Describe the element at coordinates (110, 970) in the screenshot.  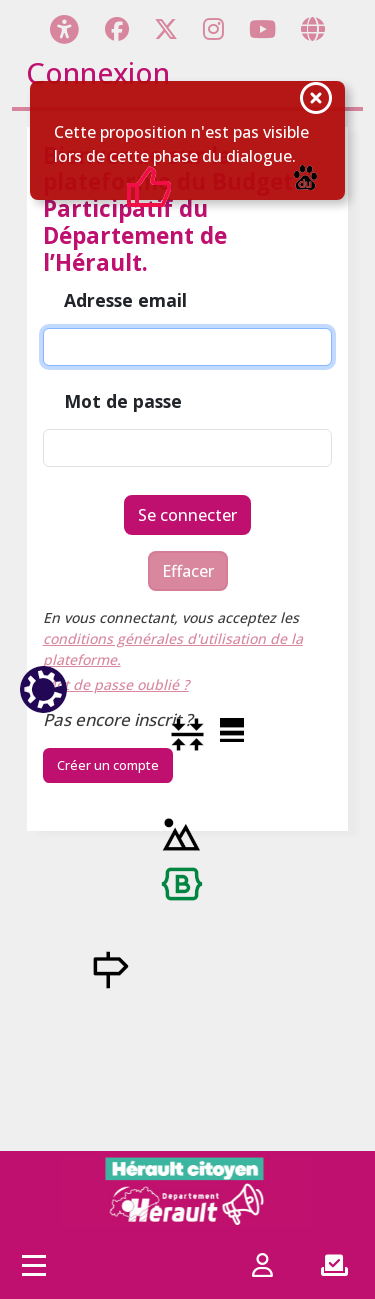
I see `get directions or navigate to a destination` at that location.